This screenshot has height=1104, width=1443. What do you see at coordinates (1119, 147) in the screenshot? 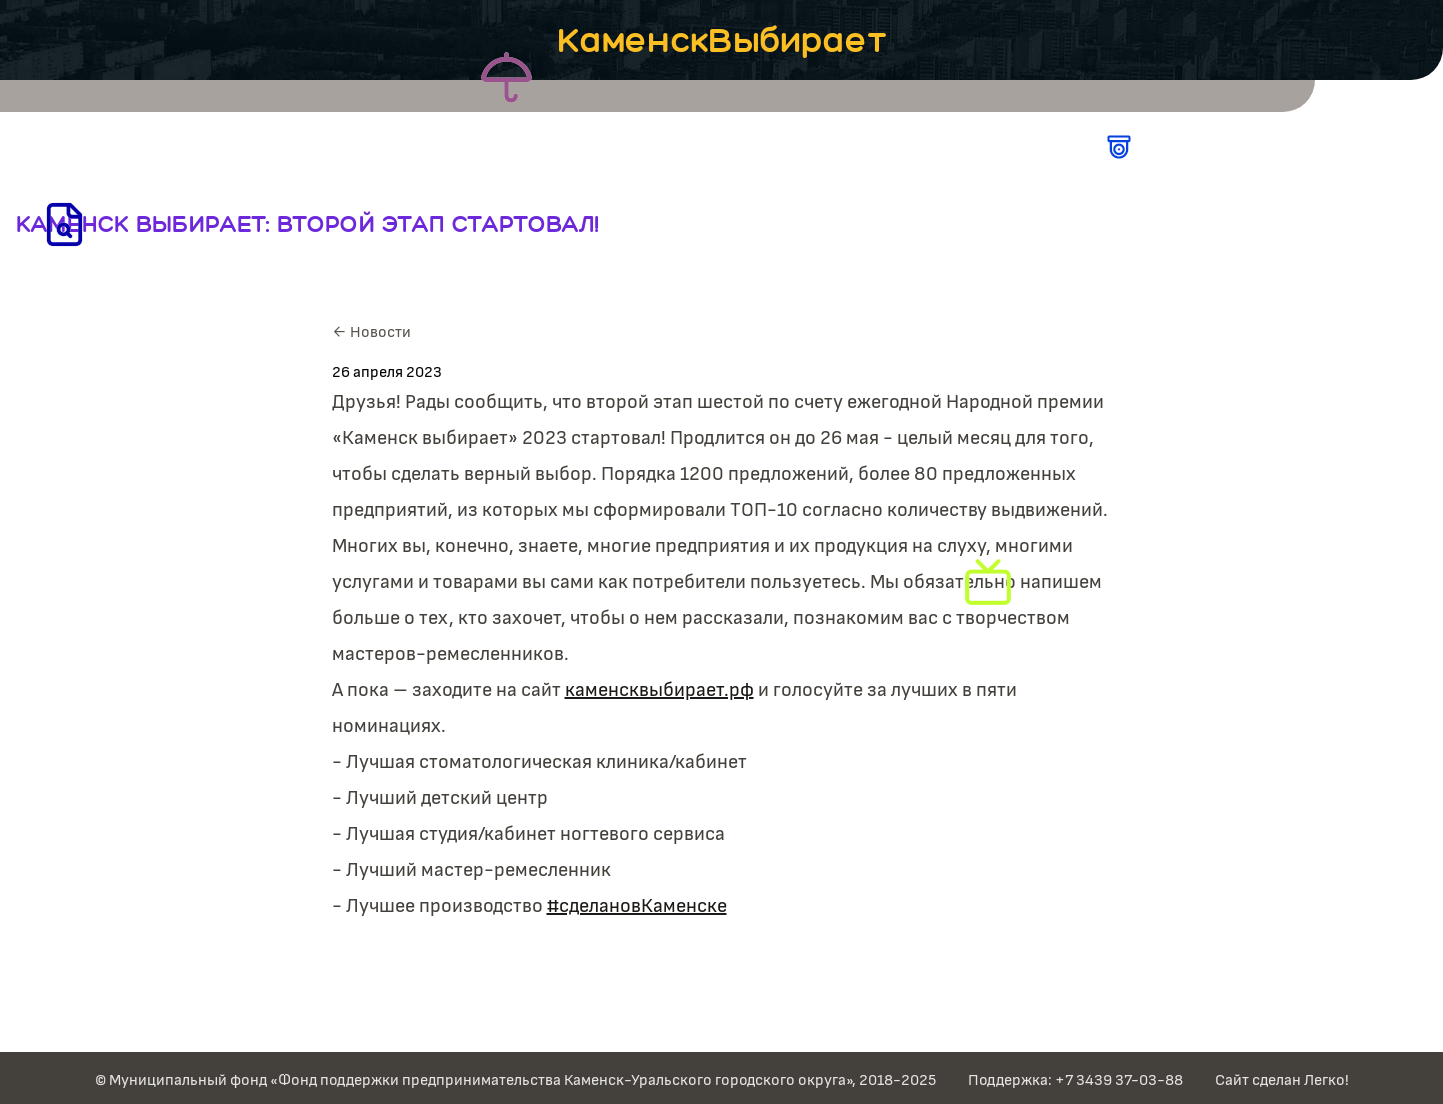
I see `access security camera settings` at bounding box center [1119, 147].